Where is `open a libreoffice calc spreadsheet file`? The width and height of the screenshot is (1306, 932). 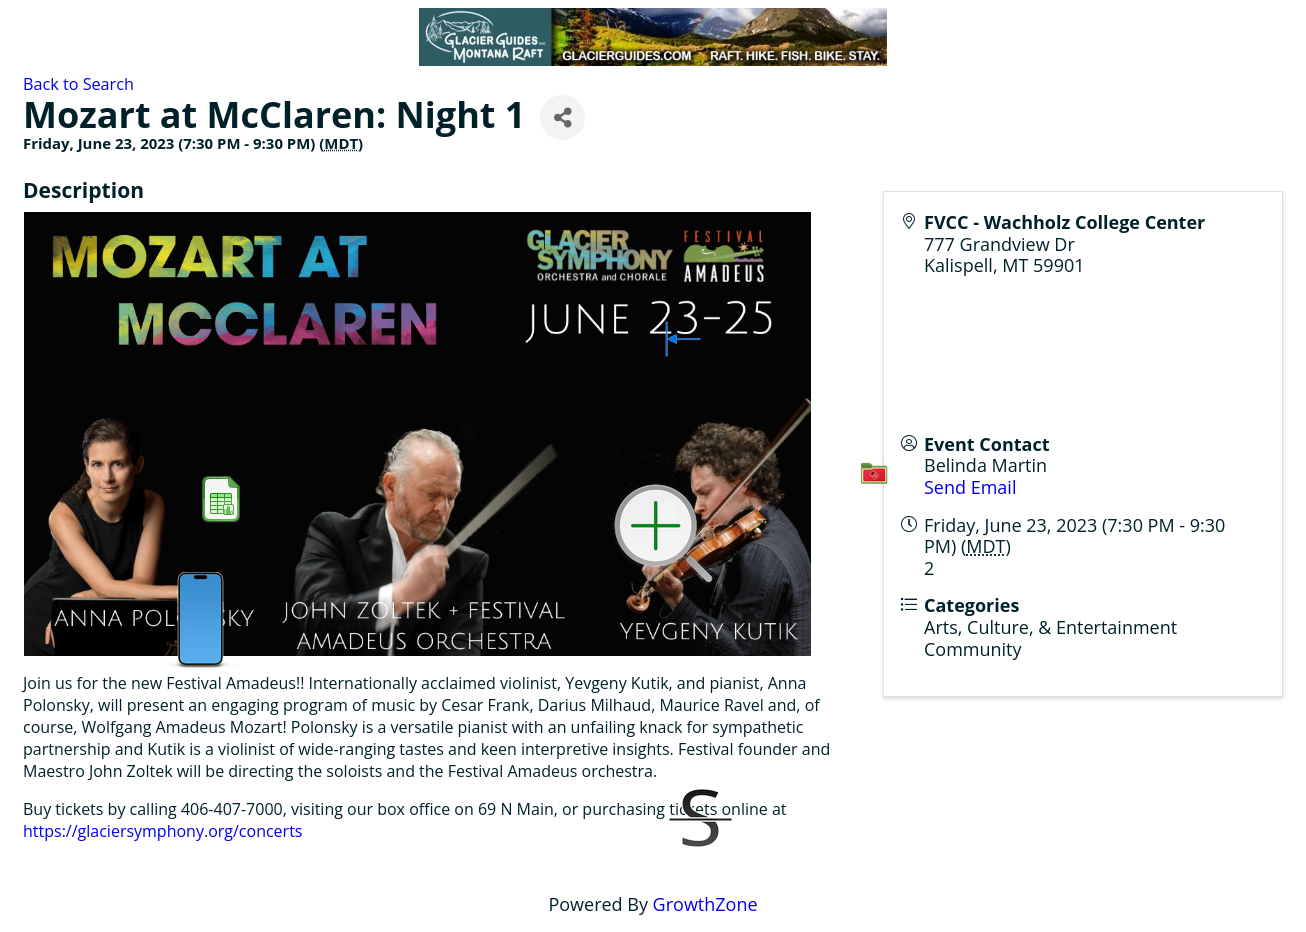 open a libreoffice calc spreadsheet file is located at coordinates (221, 499).